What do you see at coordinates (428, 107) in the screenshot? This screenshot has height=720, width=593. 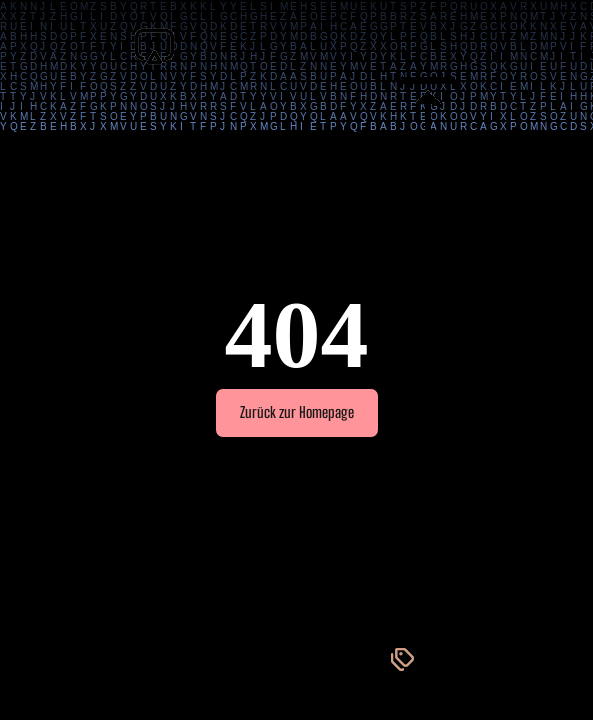 I see `align content to top` at bounding box center [428, 107].